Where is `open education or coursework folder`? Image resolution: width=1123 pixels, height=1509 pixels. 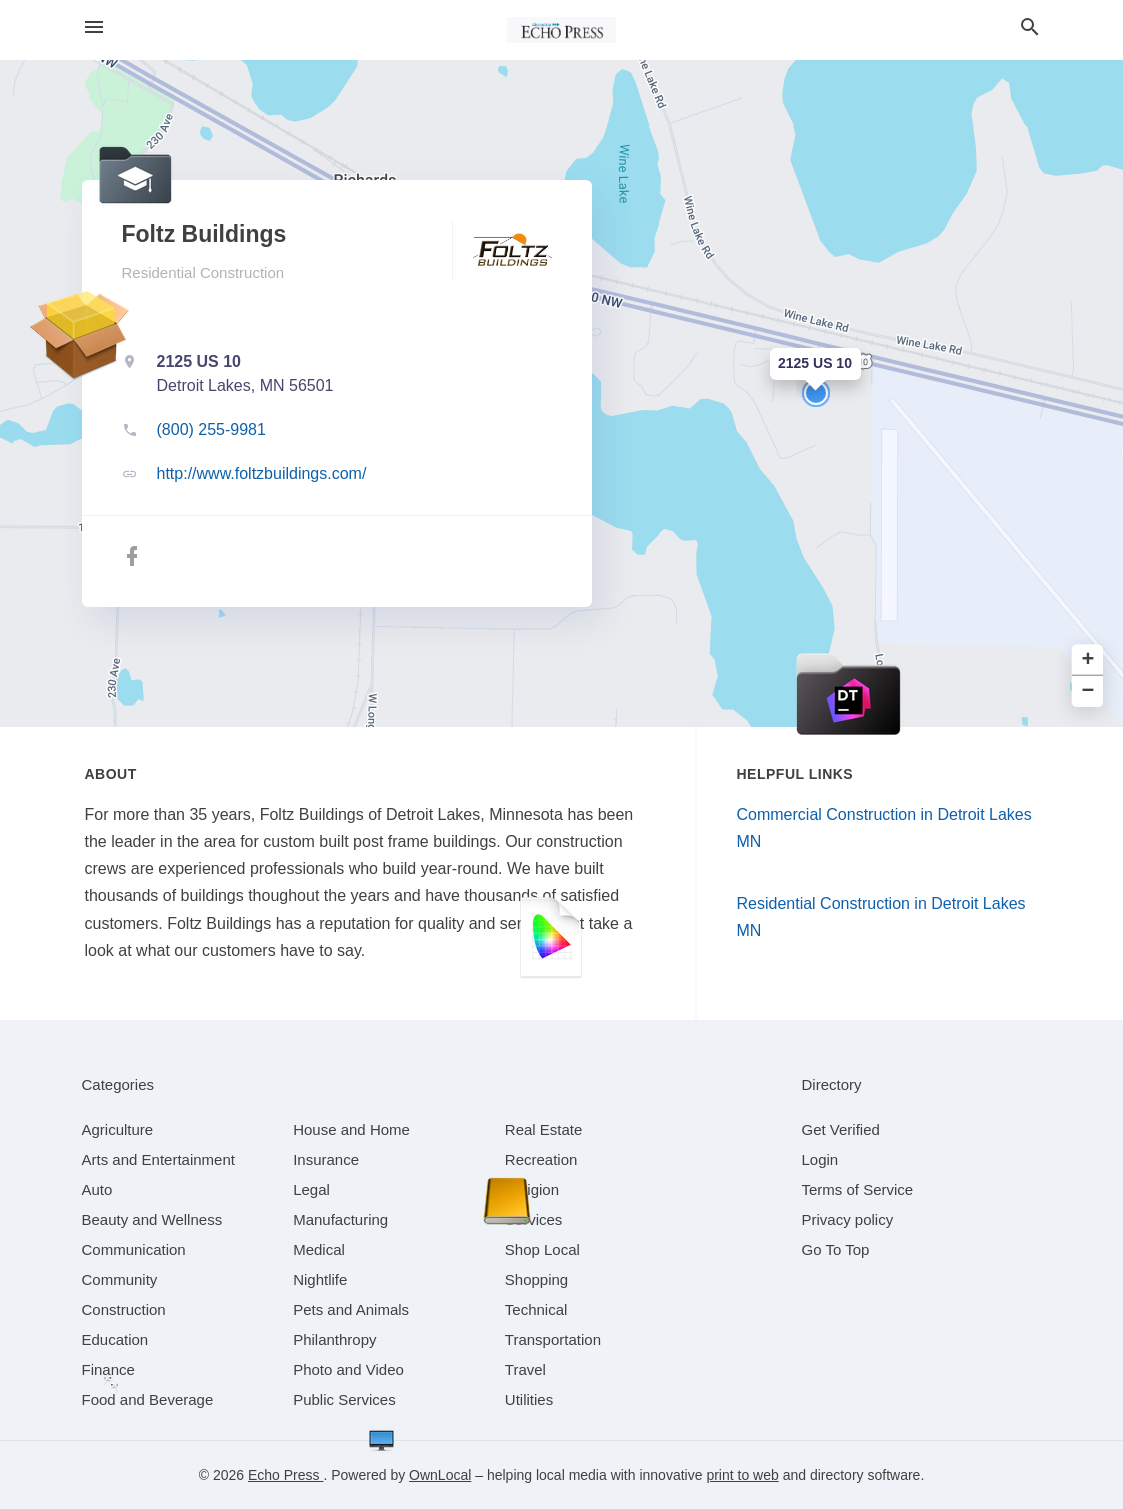 open education or coursework folder is located at coordinates (135, 177).